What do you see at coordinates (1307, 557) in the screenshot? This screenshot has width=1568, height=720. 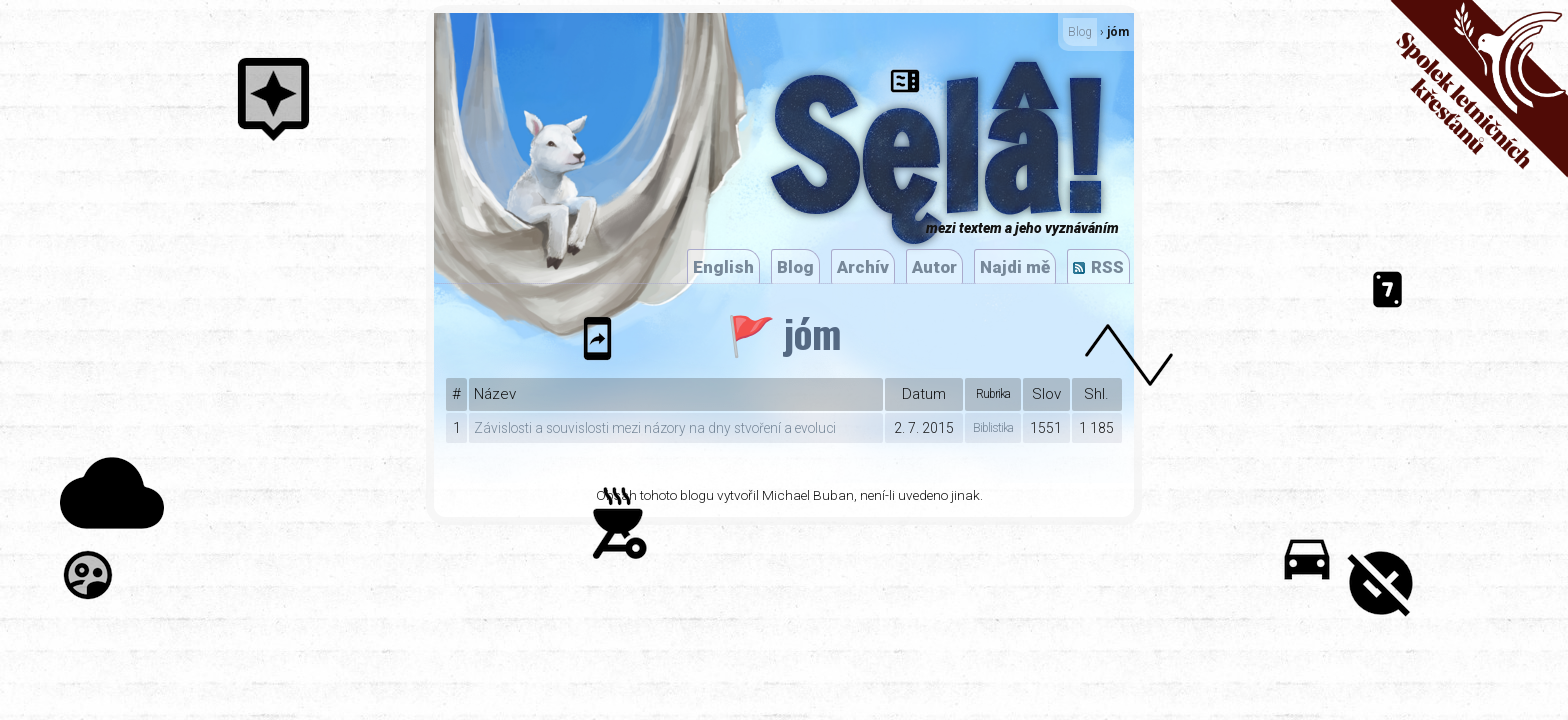 I see `get driving directions` at bounding box center [1307, 557].